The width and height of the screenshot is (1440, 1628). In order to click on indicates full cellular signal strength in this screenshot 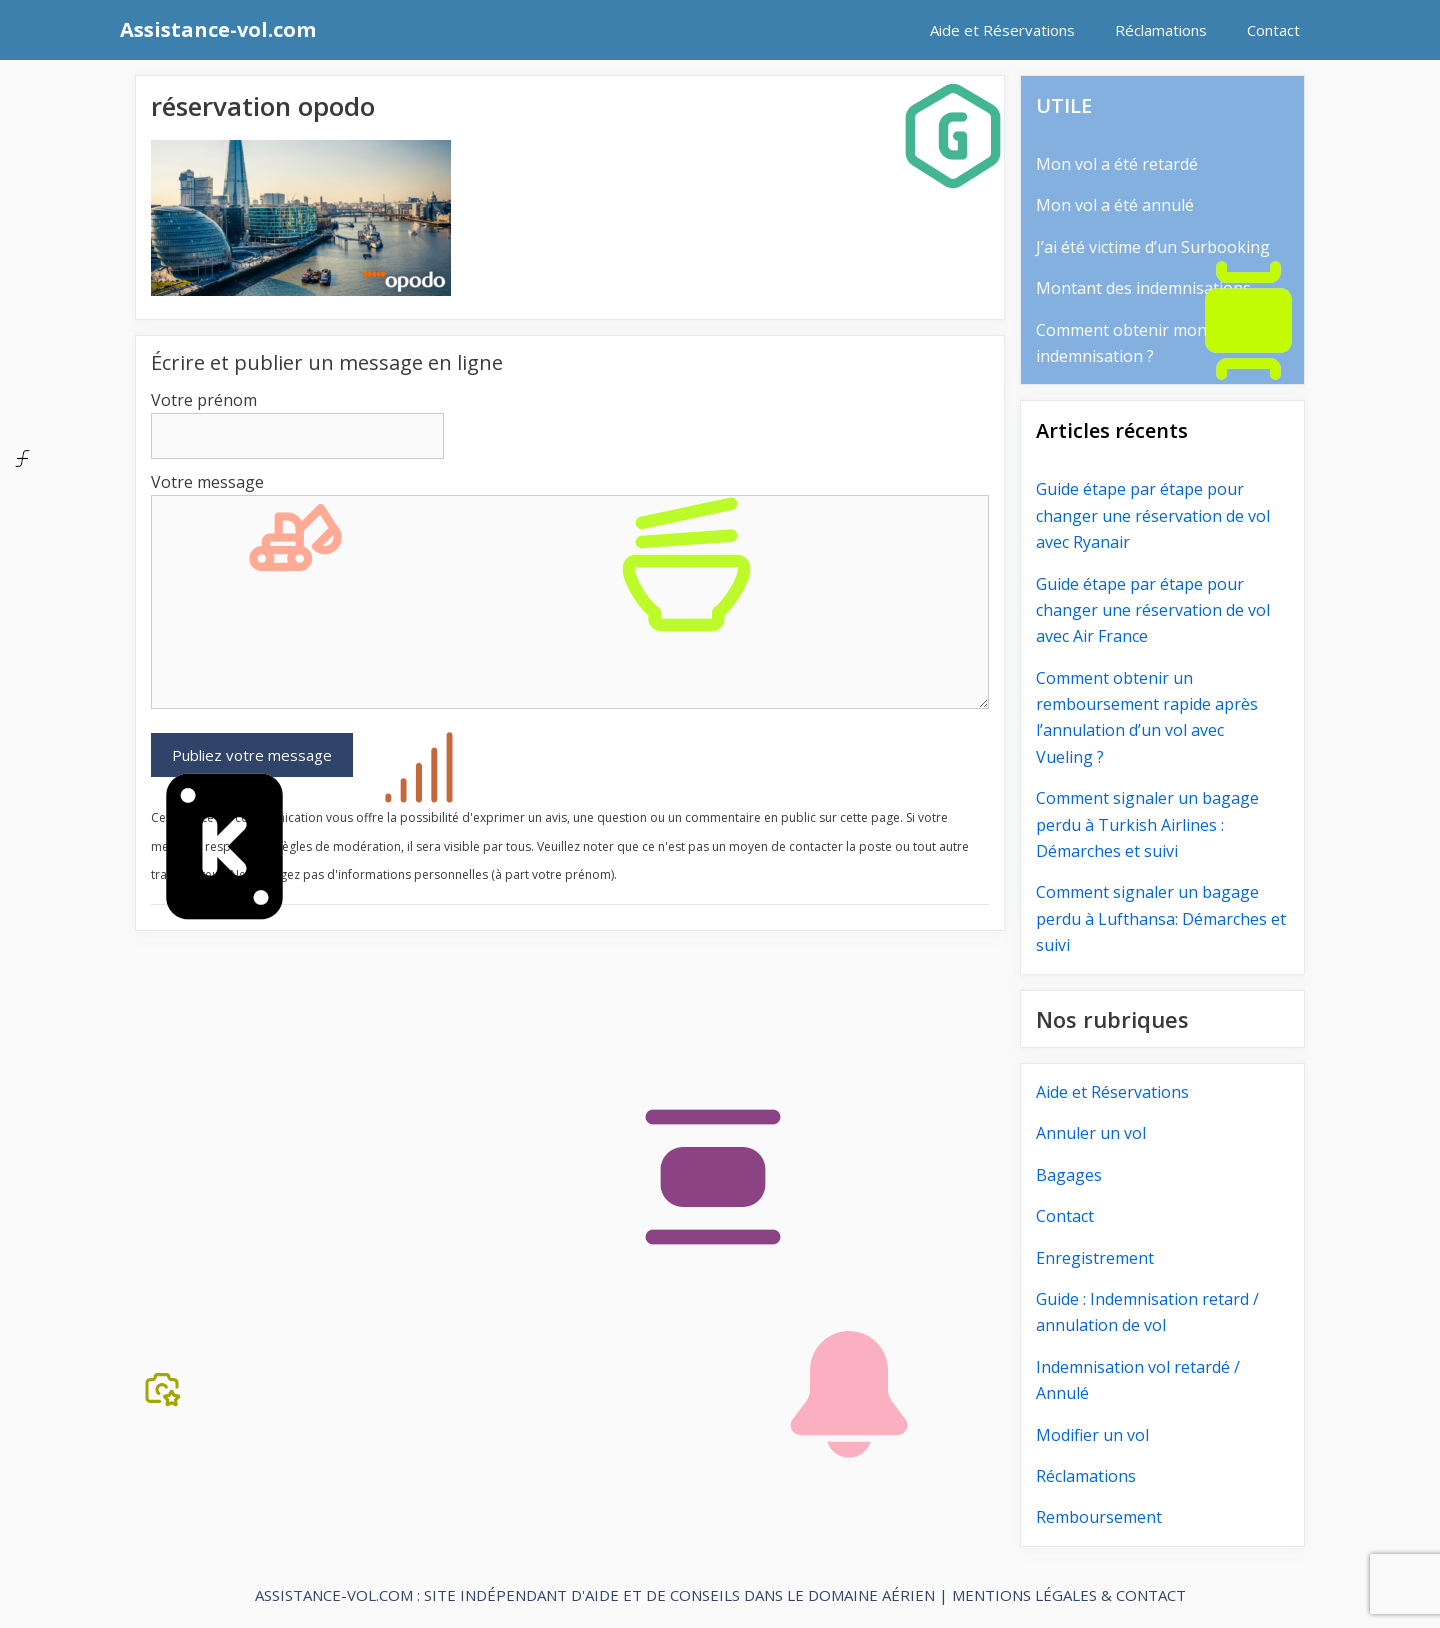, I will do `click(422, 772)`.